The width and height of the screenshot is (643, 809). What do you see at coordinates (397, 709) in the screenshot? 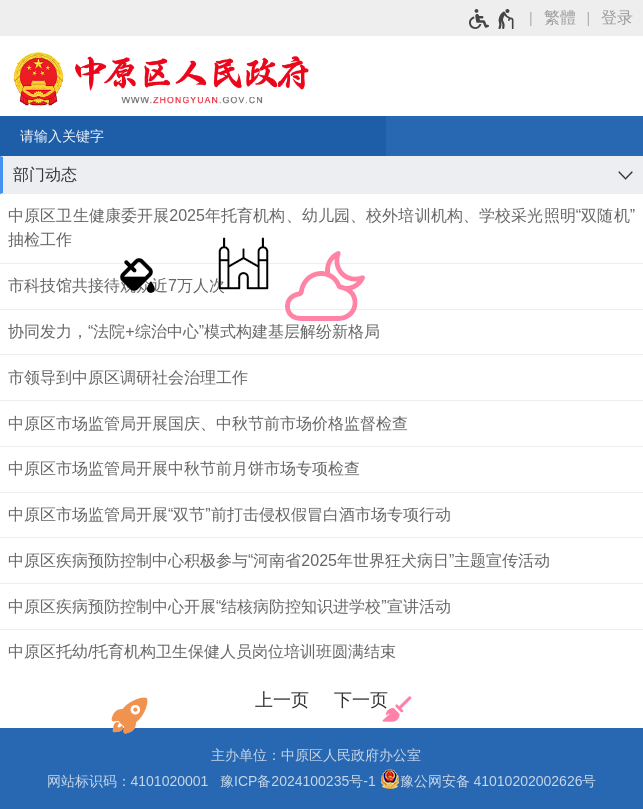
I see `clear or clean up items` at bounding box center [397, 709].